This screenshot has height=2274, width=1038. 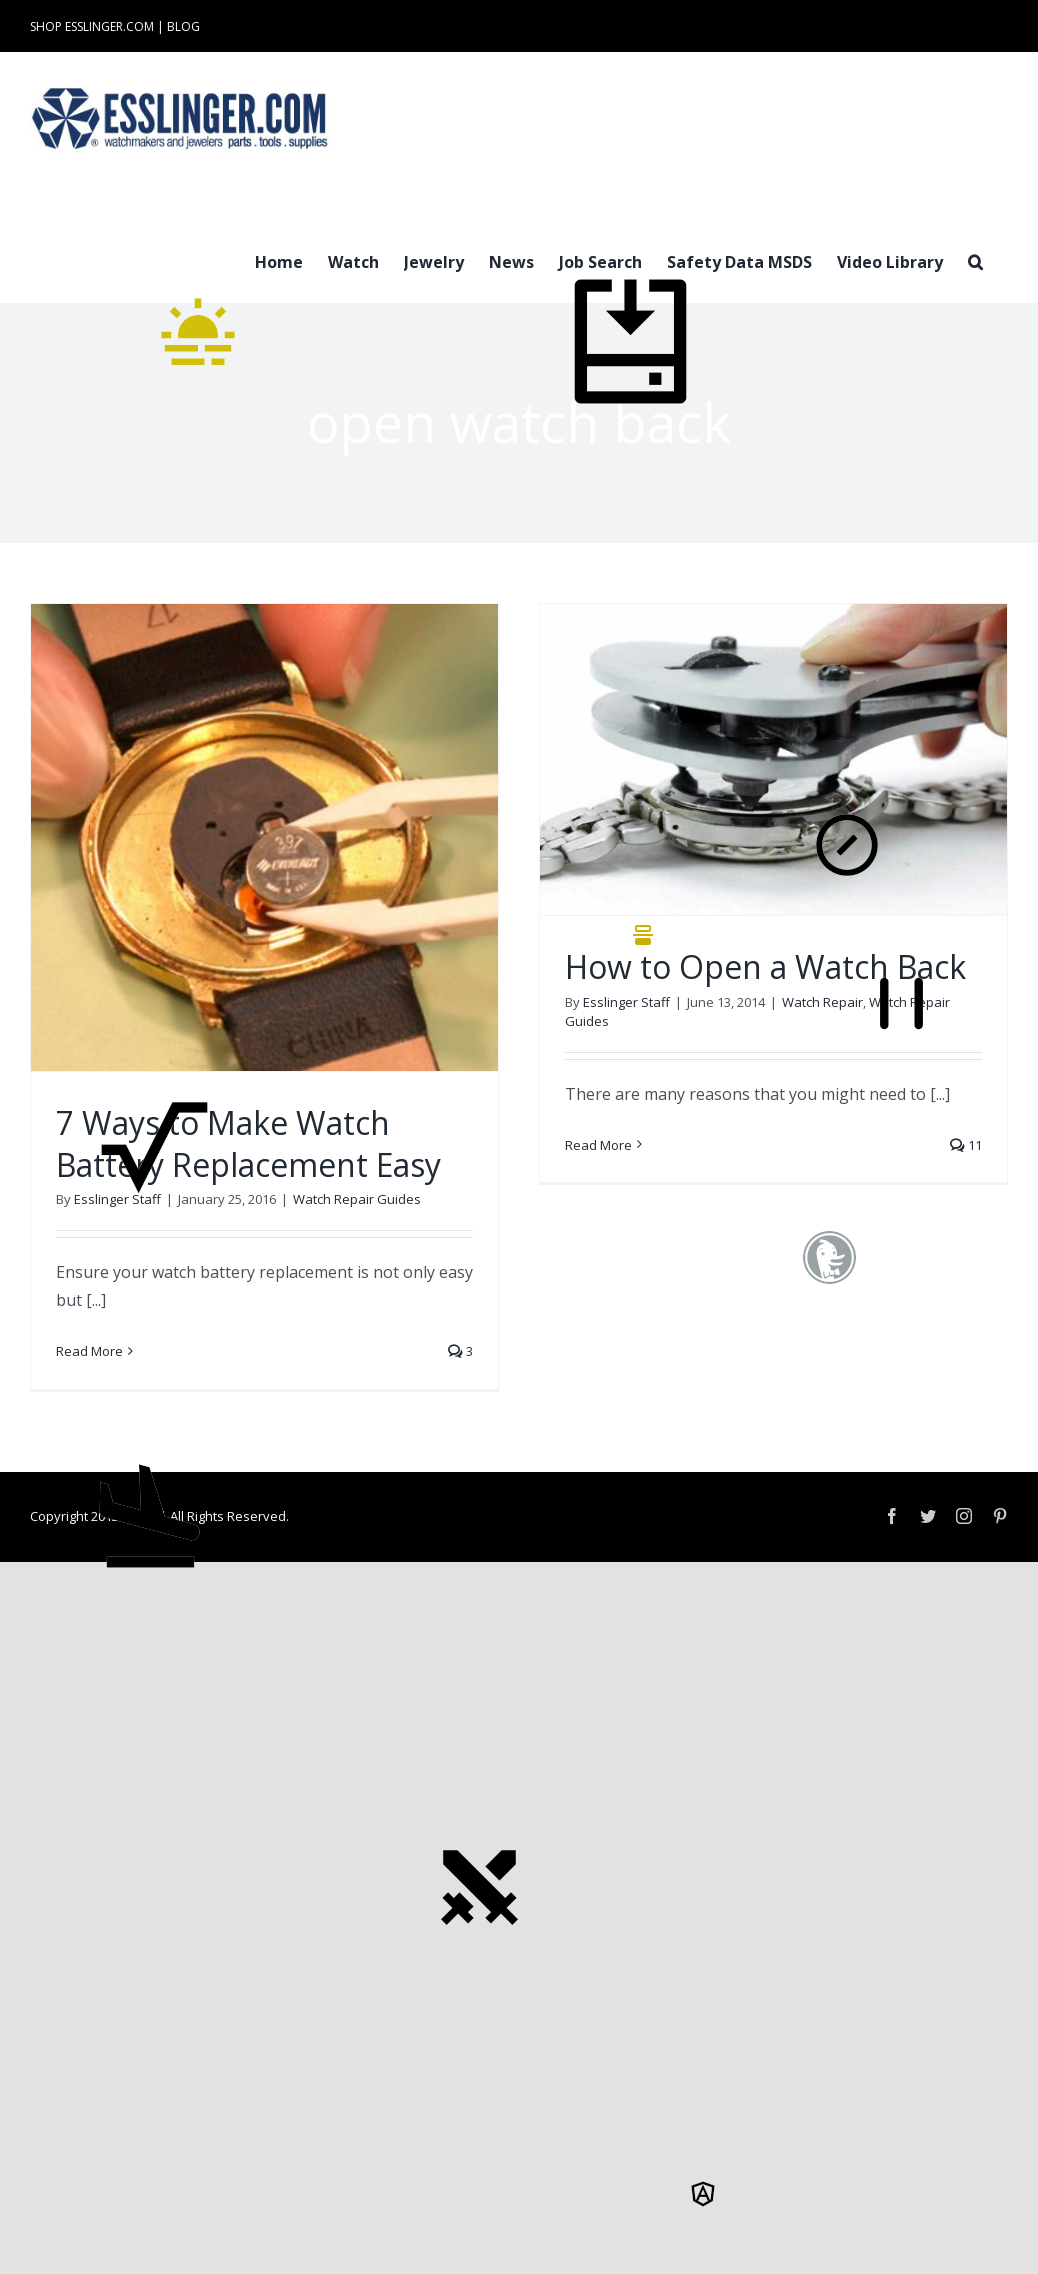 I want to click on angularjs framework logo, so click(x=703, y=2194).